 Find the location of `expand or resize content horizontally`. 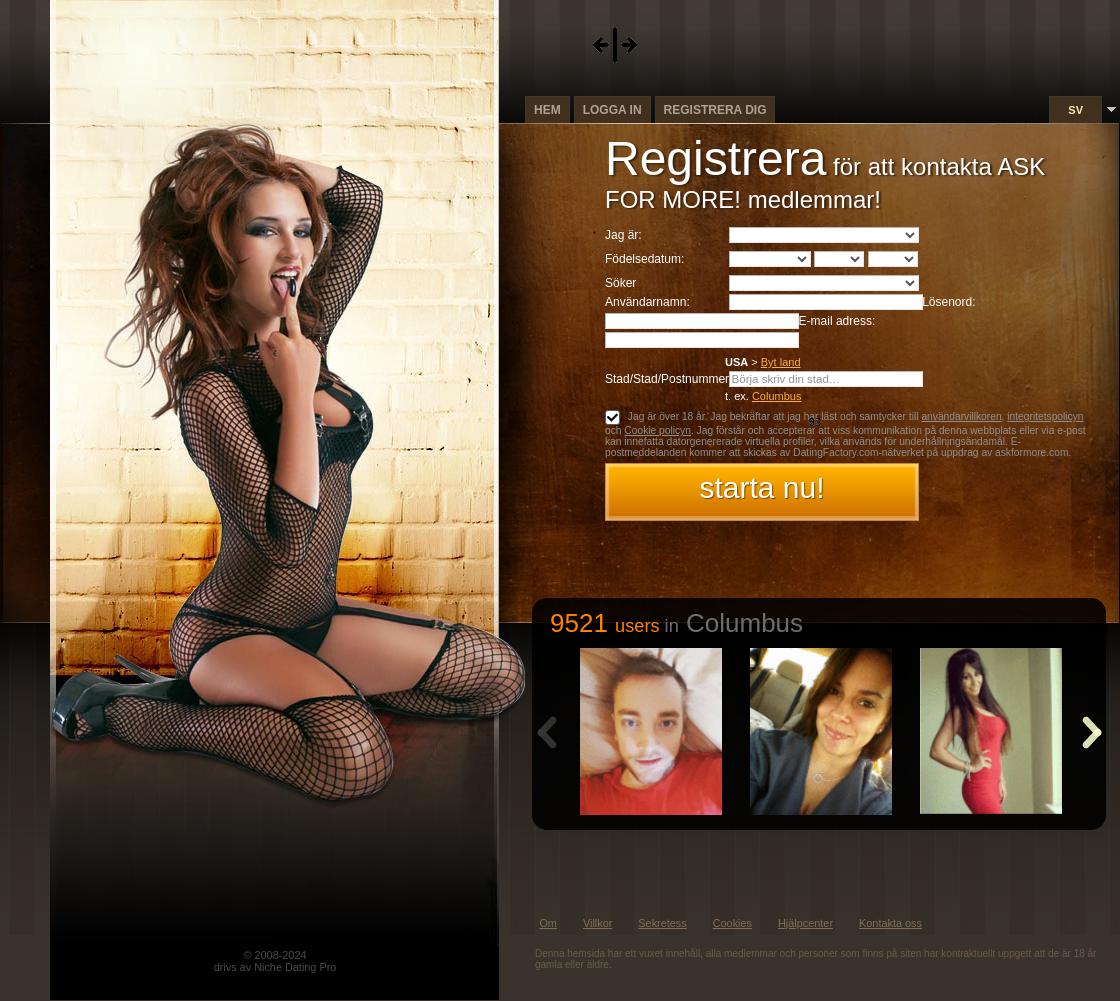

expand or resize content horizontally is located at coordinates (615, 45).